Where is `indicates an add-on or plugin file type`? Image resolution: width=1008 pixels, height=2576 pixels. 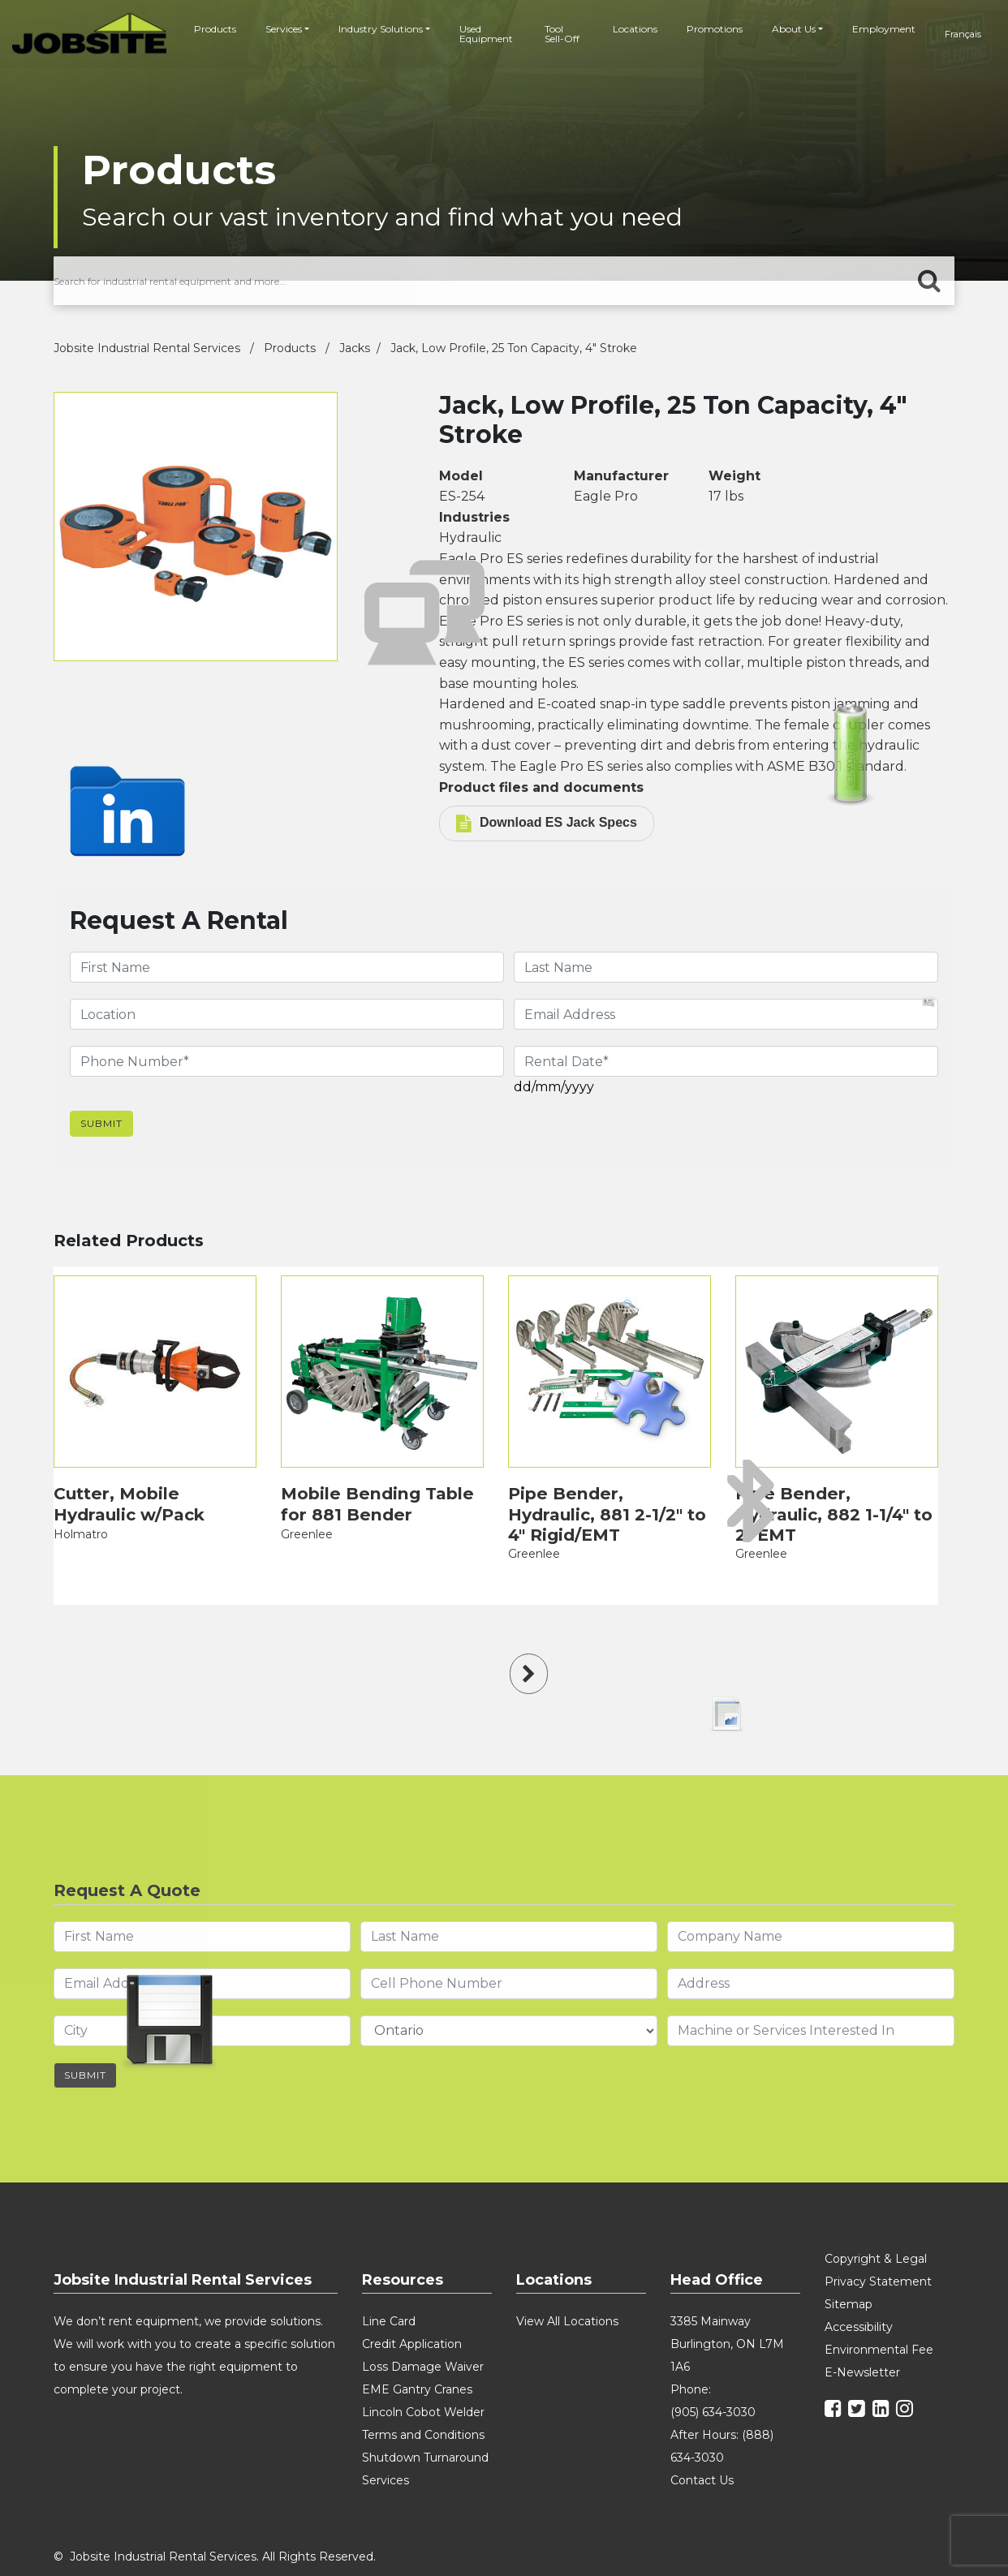 indicates an add-on or plugin file type is located at coordinates (644, 1402).